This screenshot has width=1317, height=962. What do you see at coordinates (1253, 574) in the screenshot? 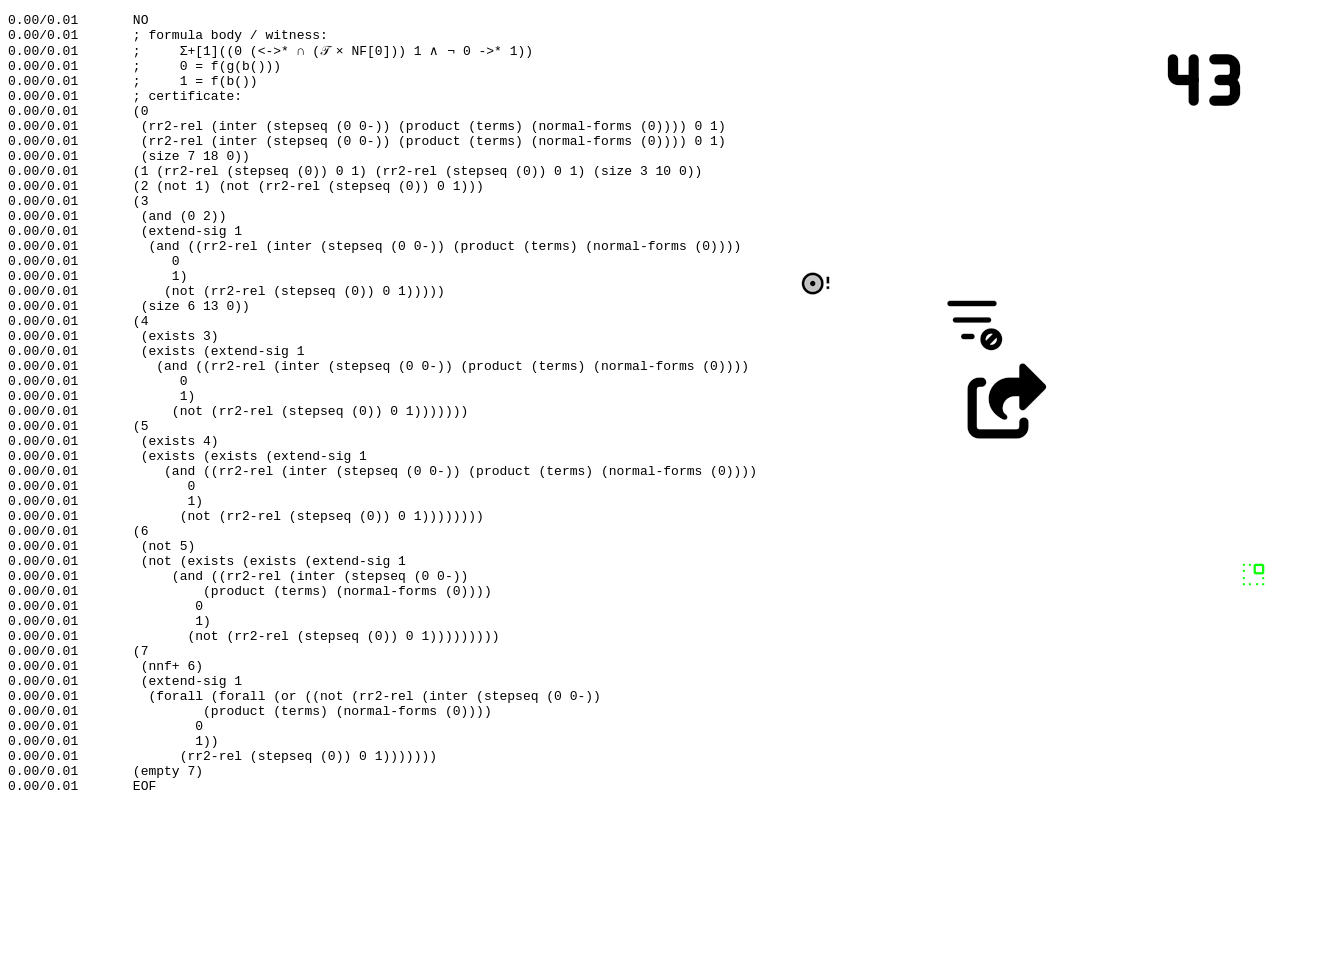
I see `align element to top-right corner` at bounding box center [1253, 574].